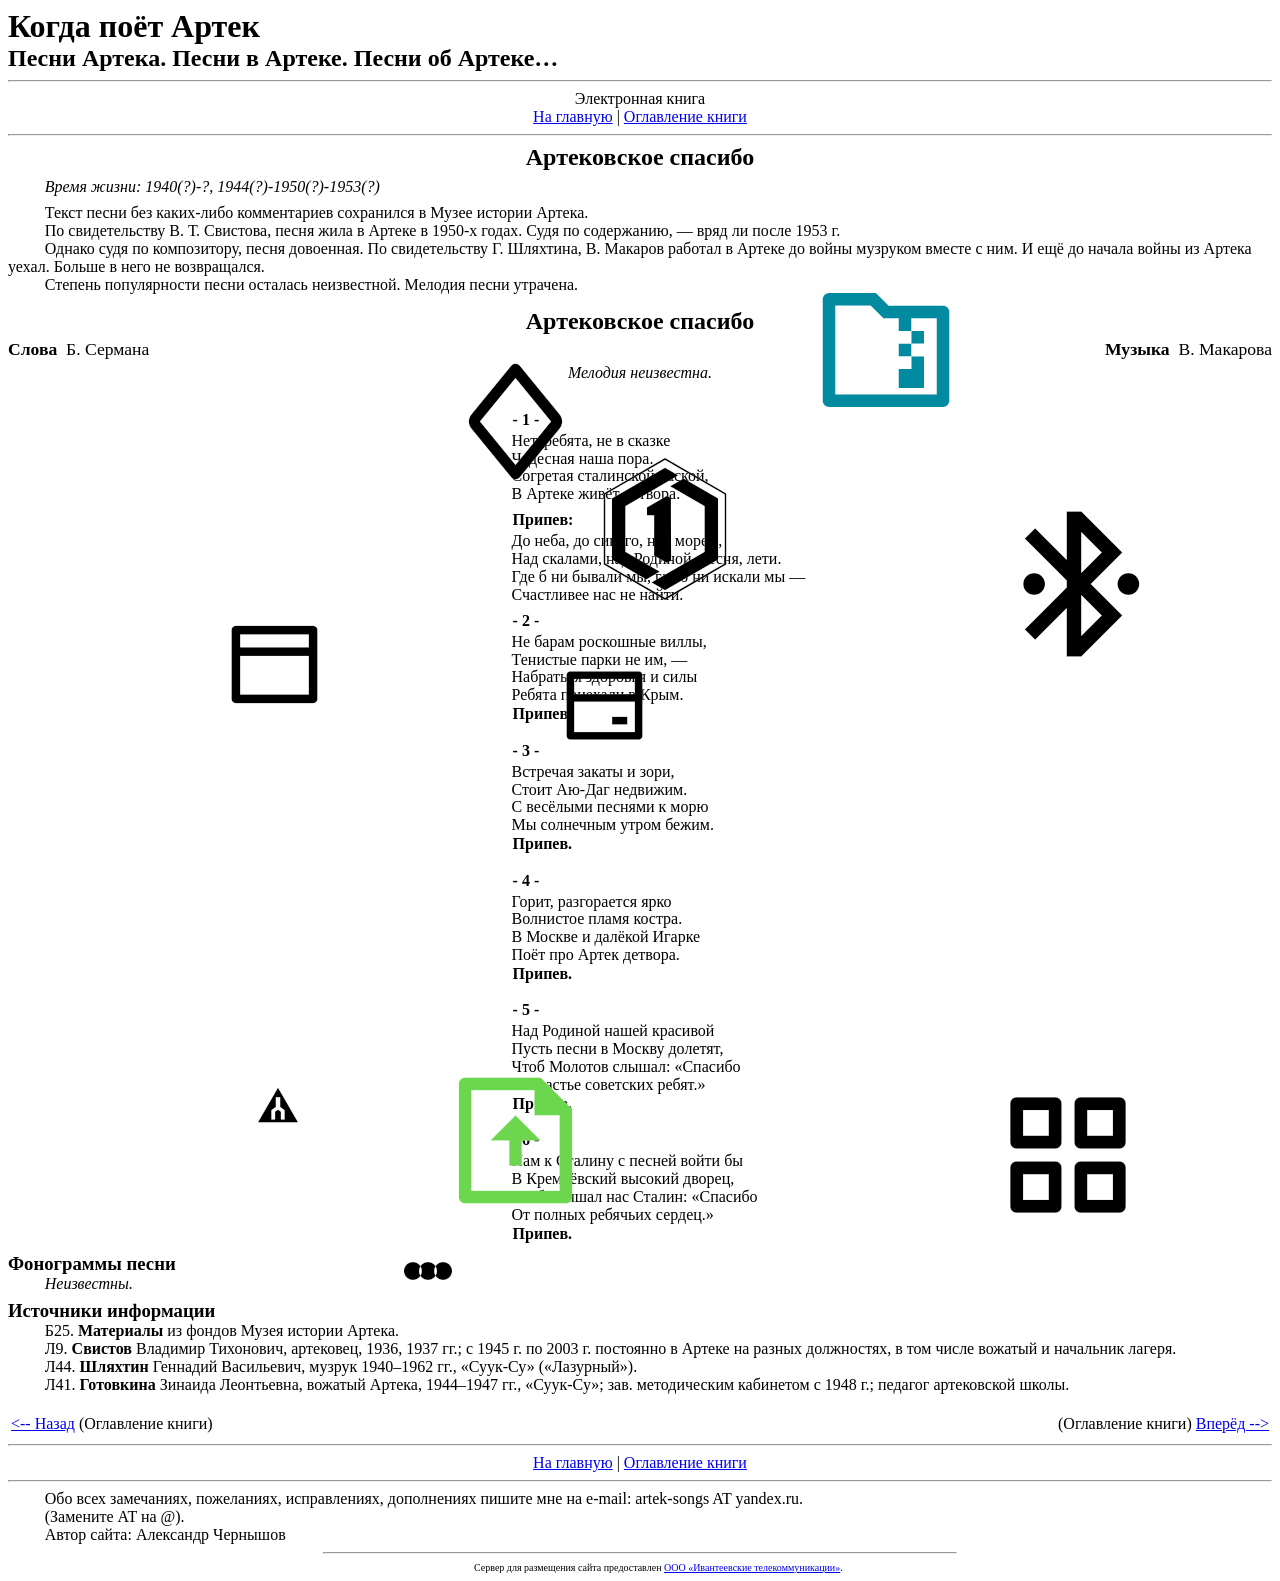  What do you see at coordinates (665, 529) in the screenshot?
I see `open 1Panel server management dashboard` at bounding box center [665, 529].